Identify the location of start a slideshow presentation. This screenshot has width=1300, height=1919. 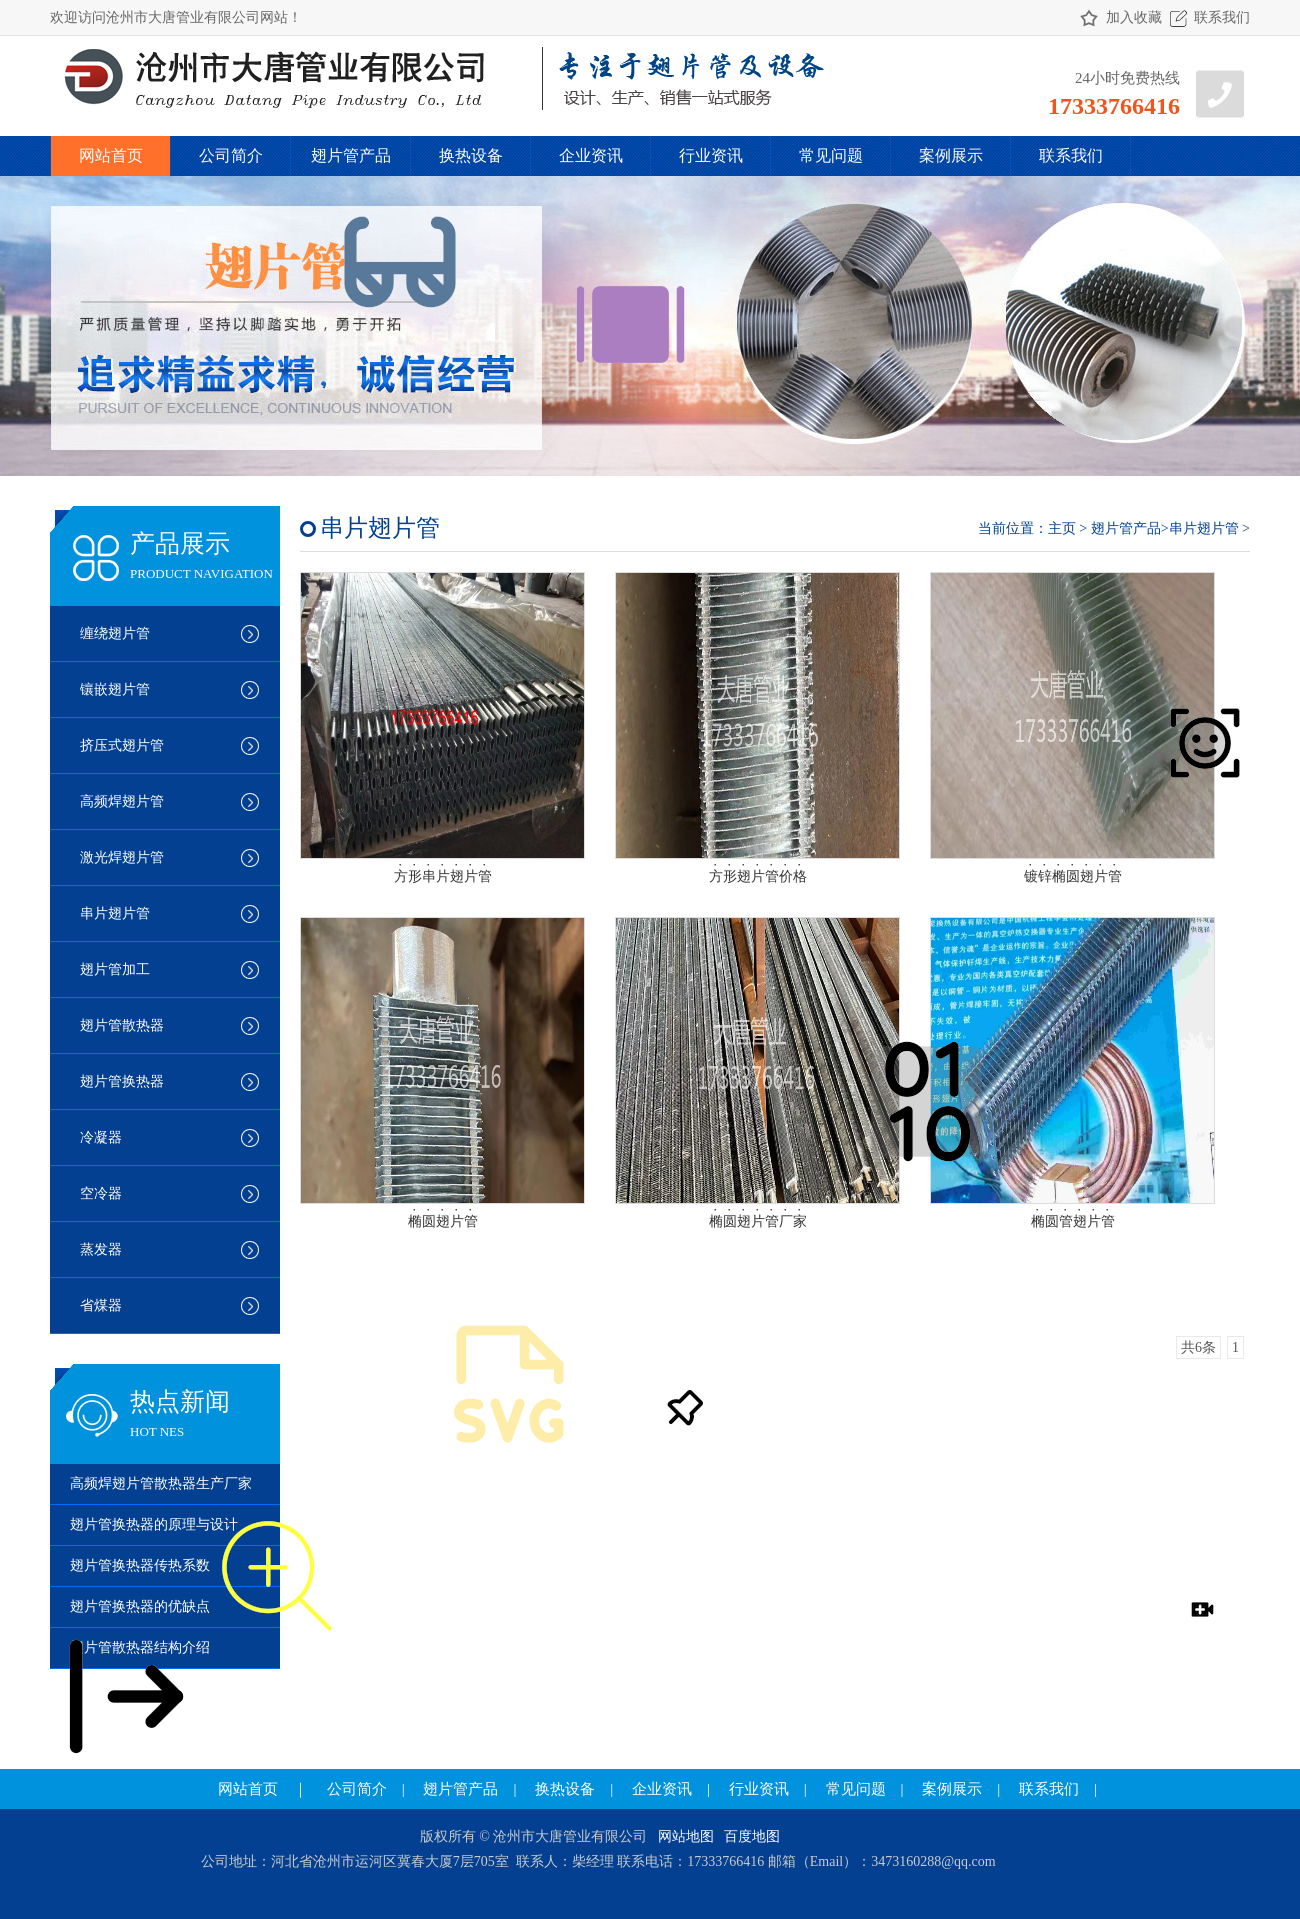
(630, 324).